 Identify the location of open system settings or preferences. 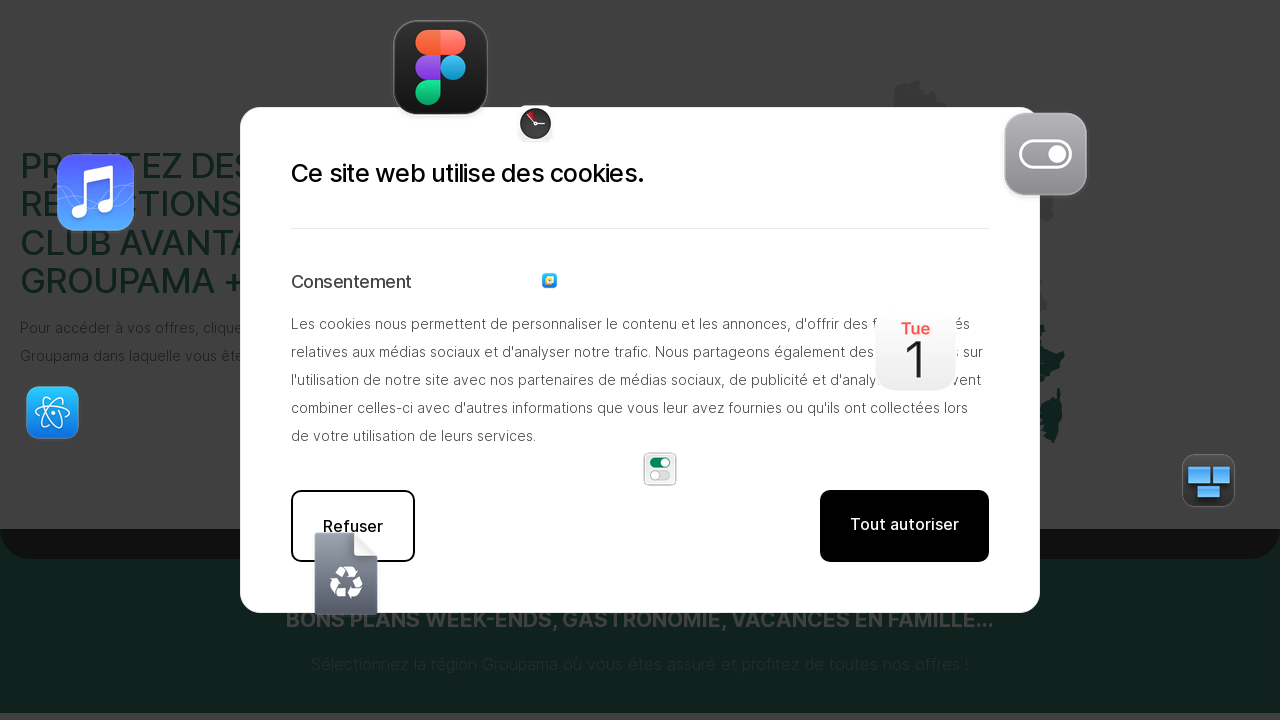
(660, 469).